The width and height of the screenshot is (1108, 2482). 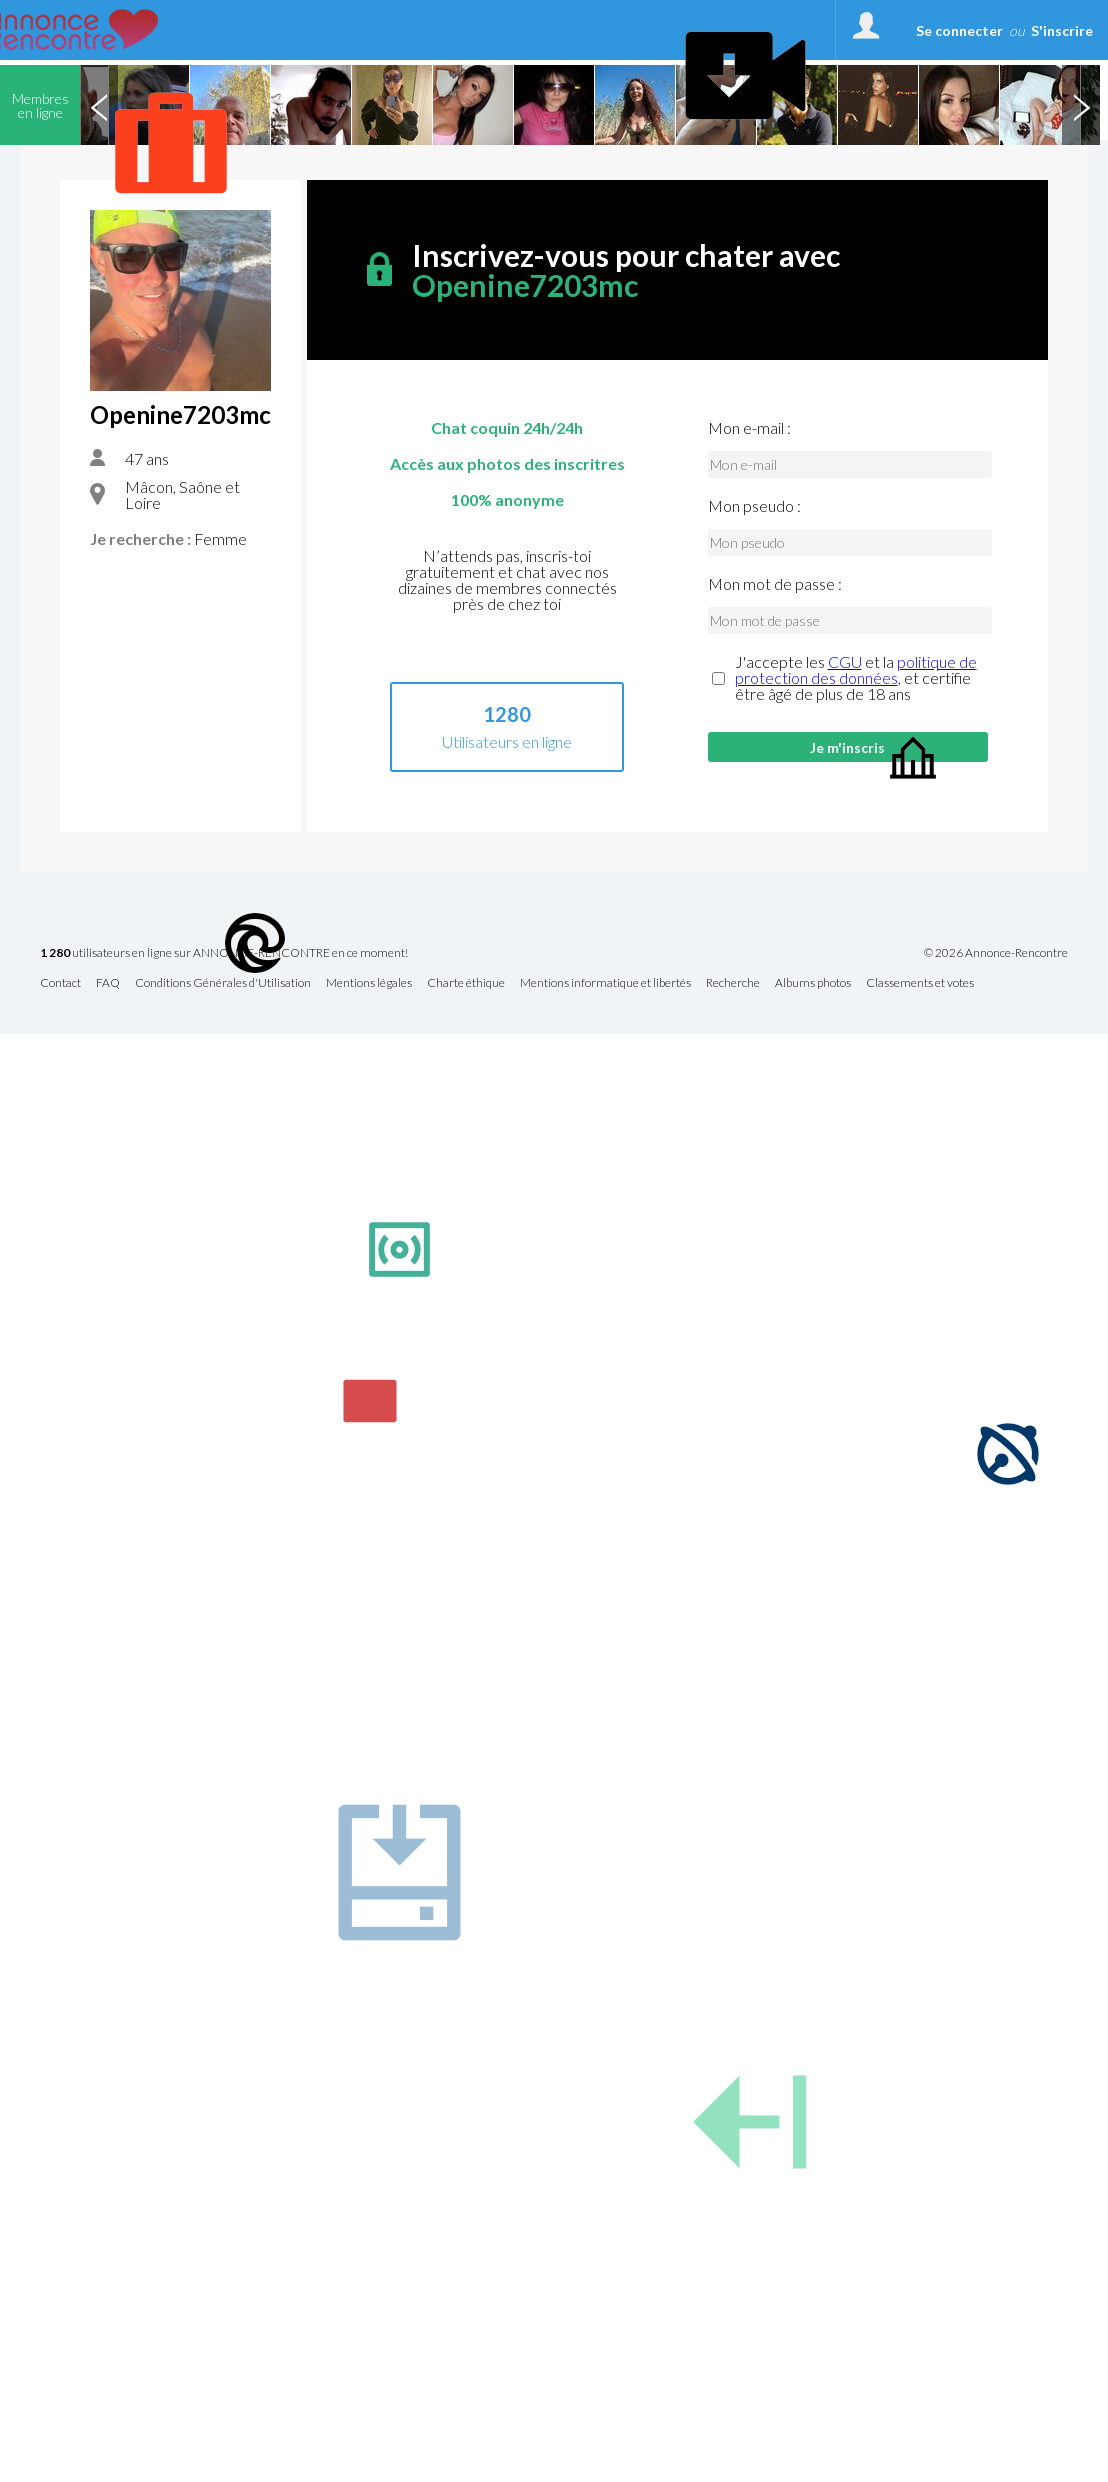 I want to click on access education or school-related features, so click(x=913, y=760).